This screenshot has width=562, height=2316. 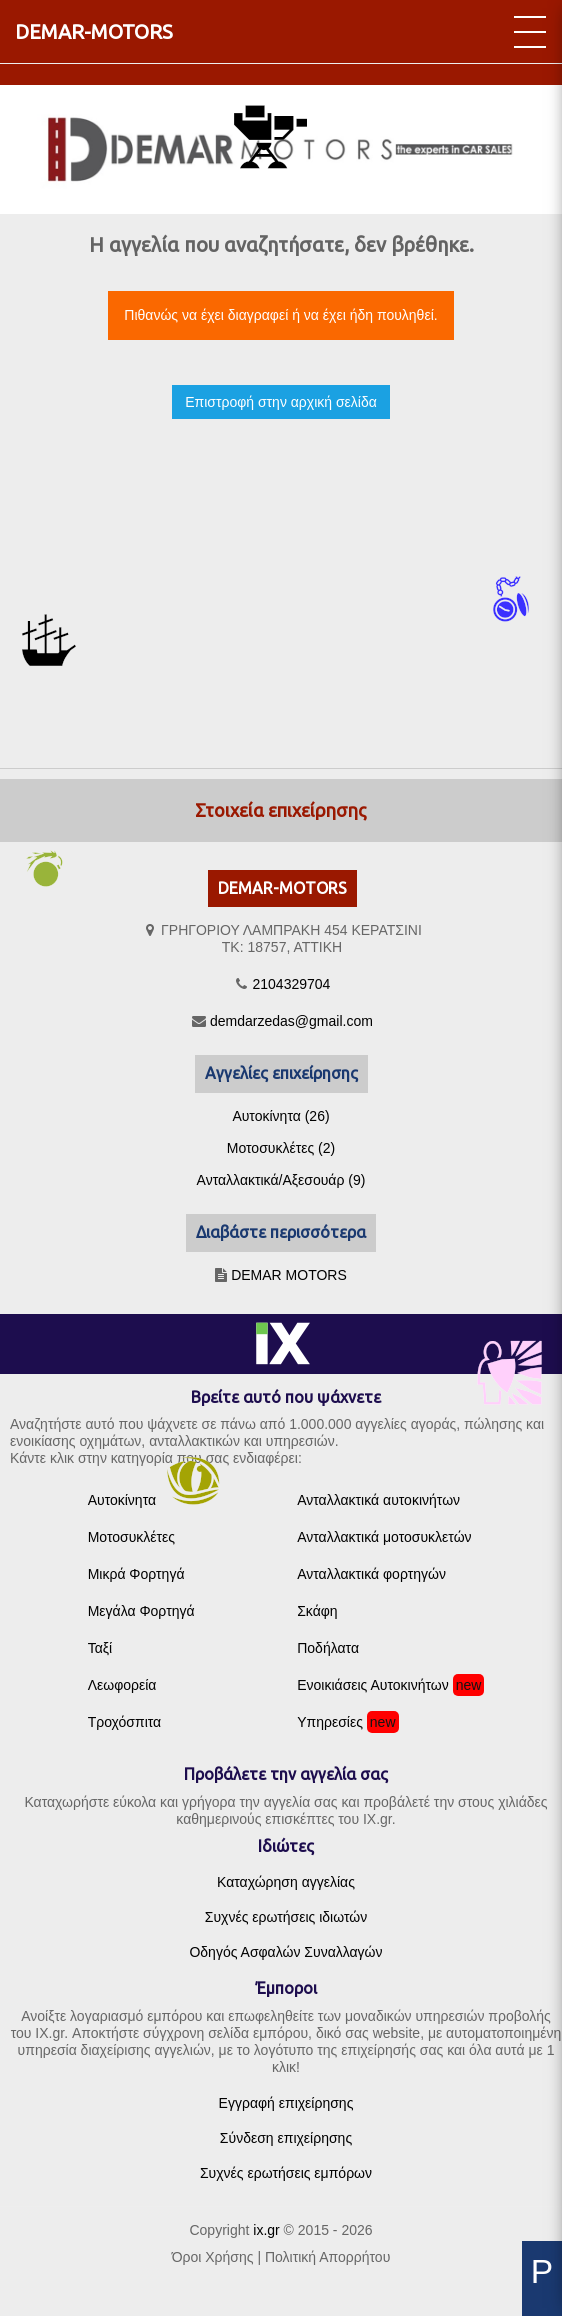 I want to click on activate a bomb or explosive item in-game, so click(x=44, y=868).